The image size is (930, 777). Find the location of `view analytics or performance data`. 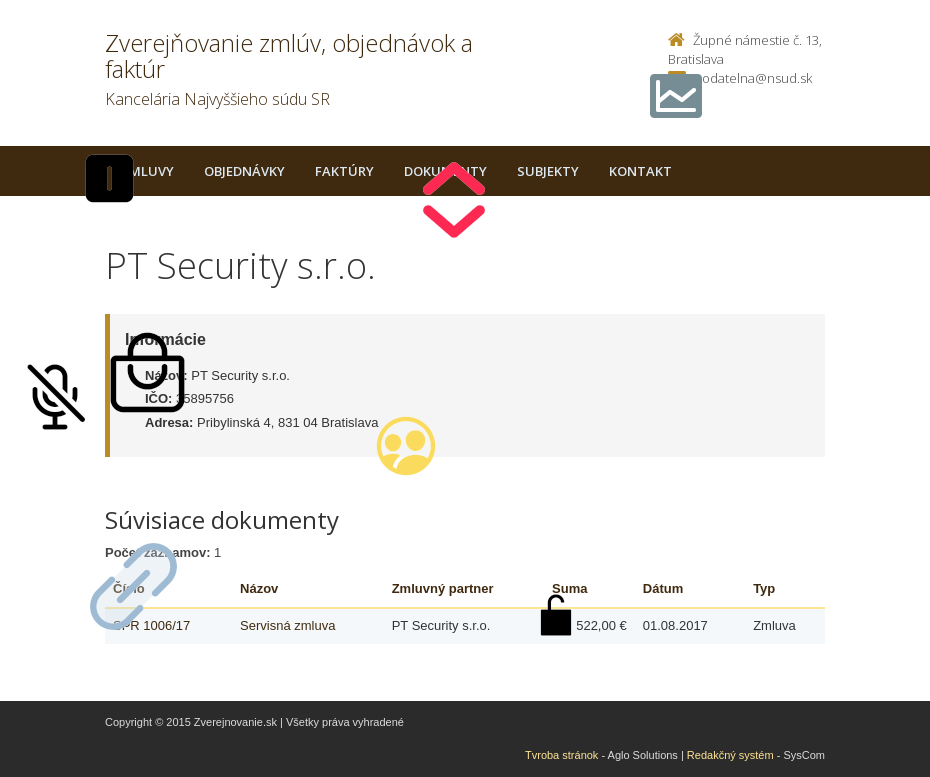

view analytics or performance data is located at coordinates (676, 96).